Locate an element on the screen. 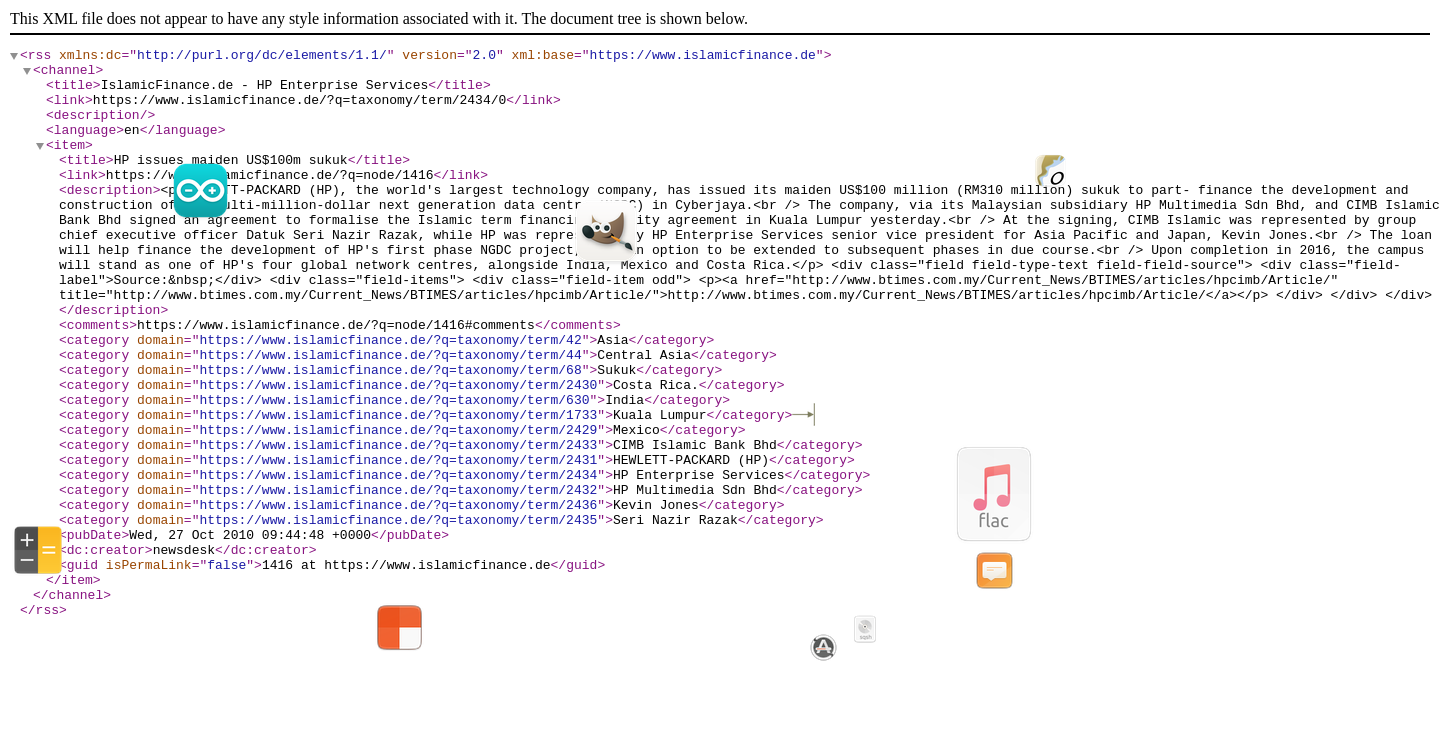 The width and height of the screenshot is (1440, 732). open the Arduino IDE application is located at coordinates (200, 190).